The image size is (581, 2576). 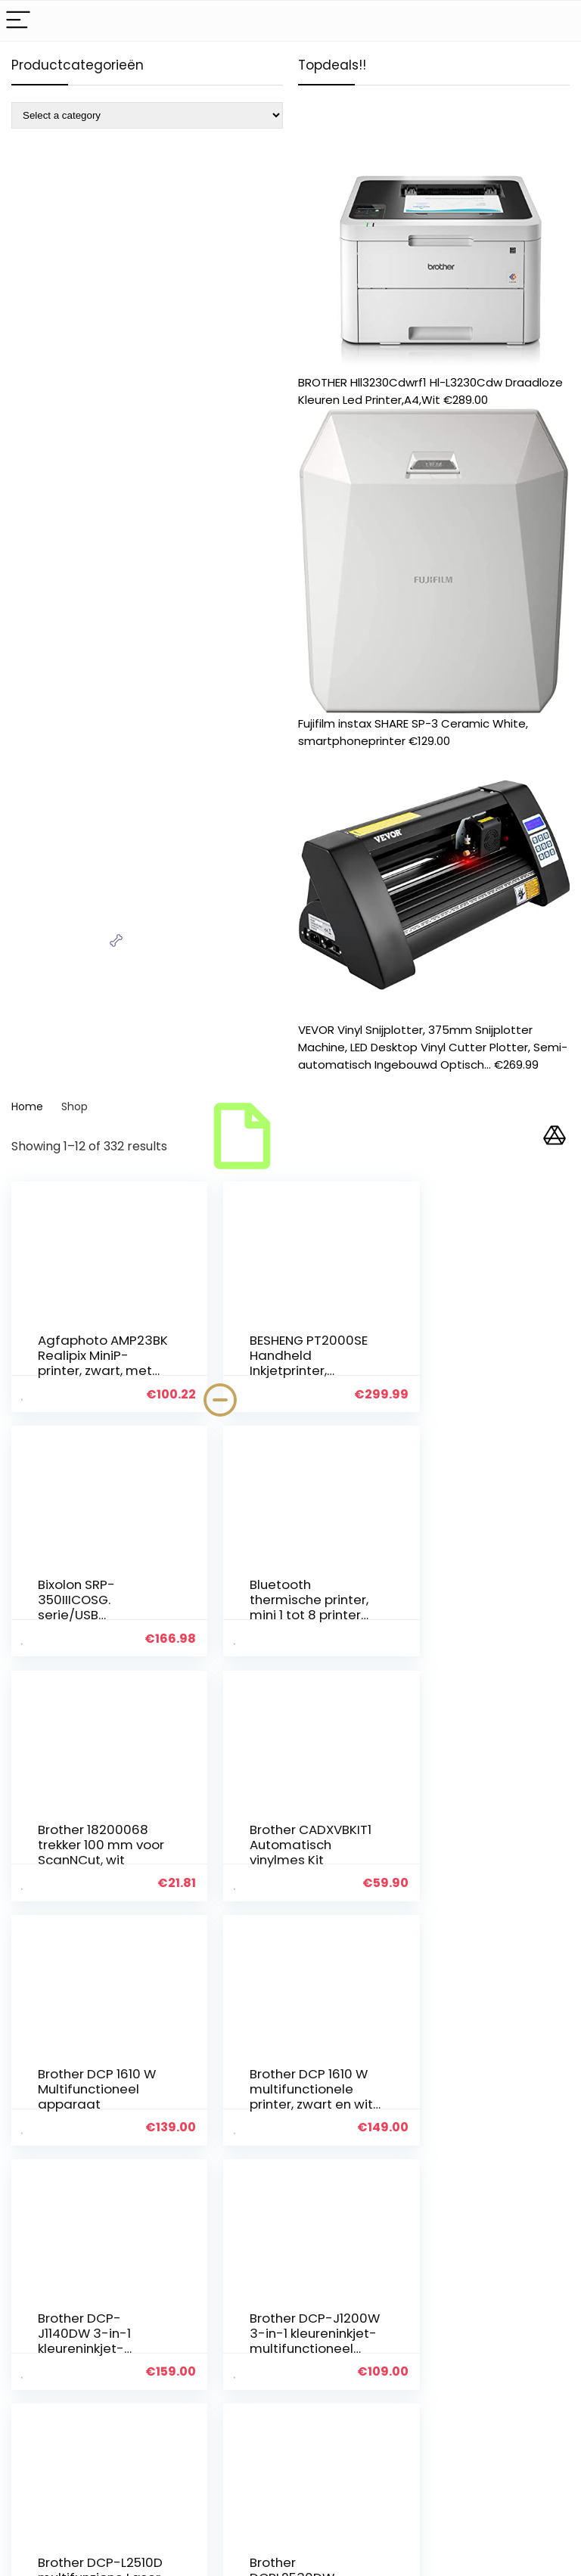 I want to click on view or open a file, so click(x=242, y=1136).